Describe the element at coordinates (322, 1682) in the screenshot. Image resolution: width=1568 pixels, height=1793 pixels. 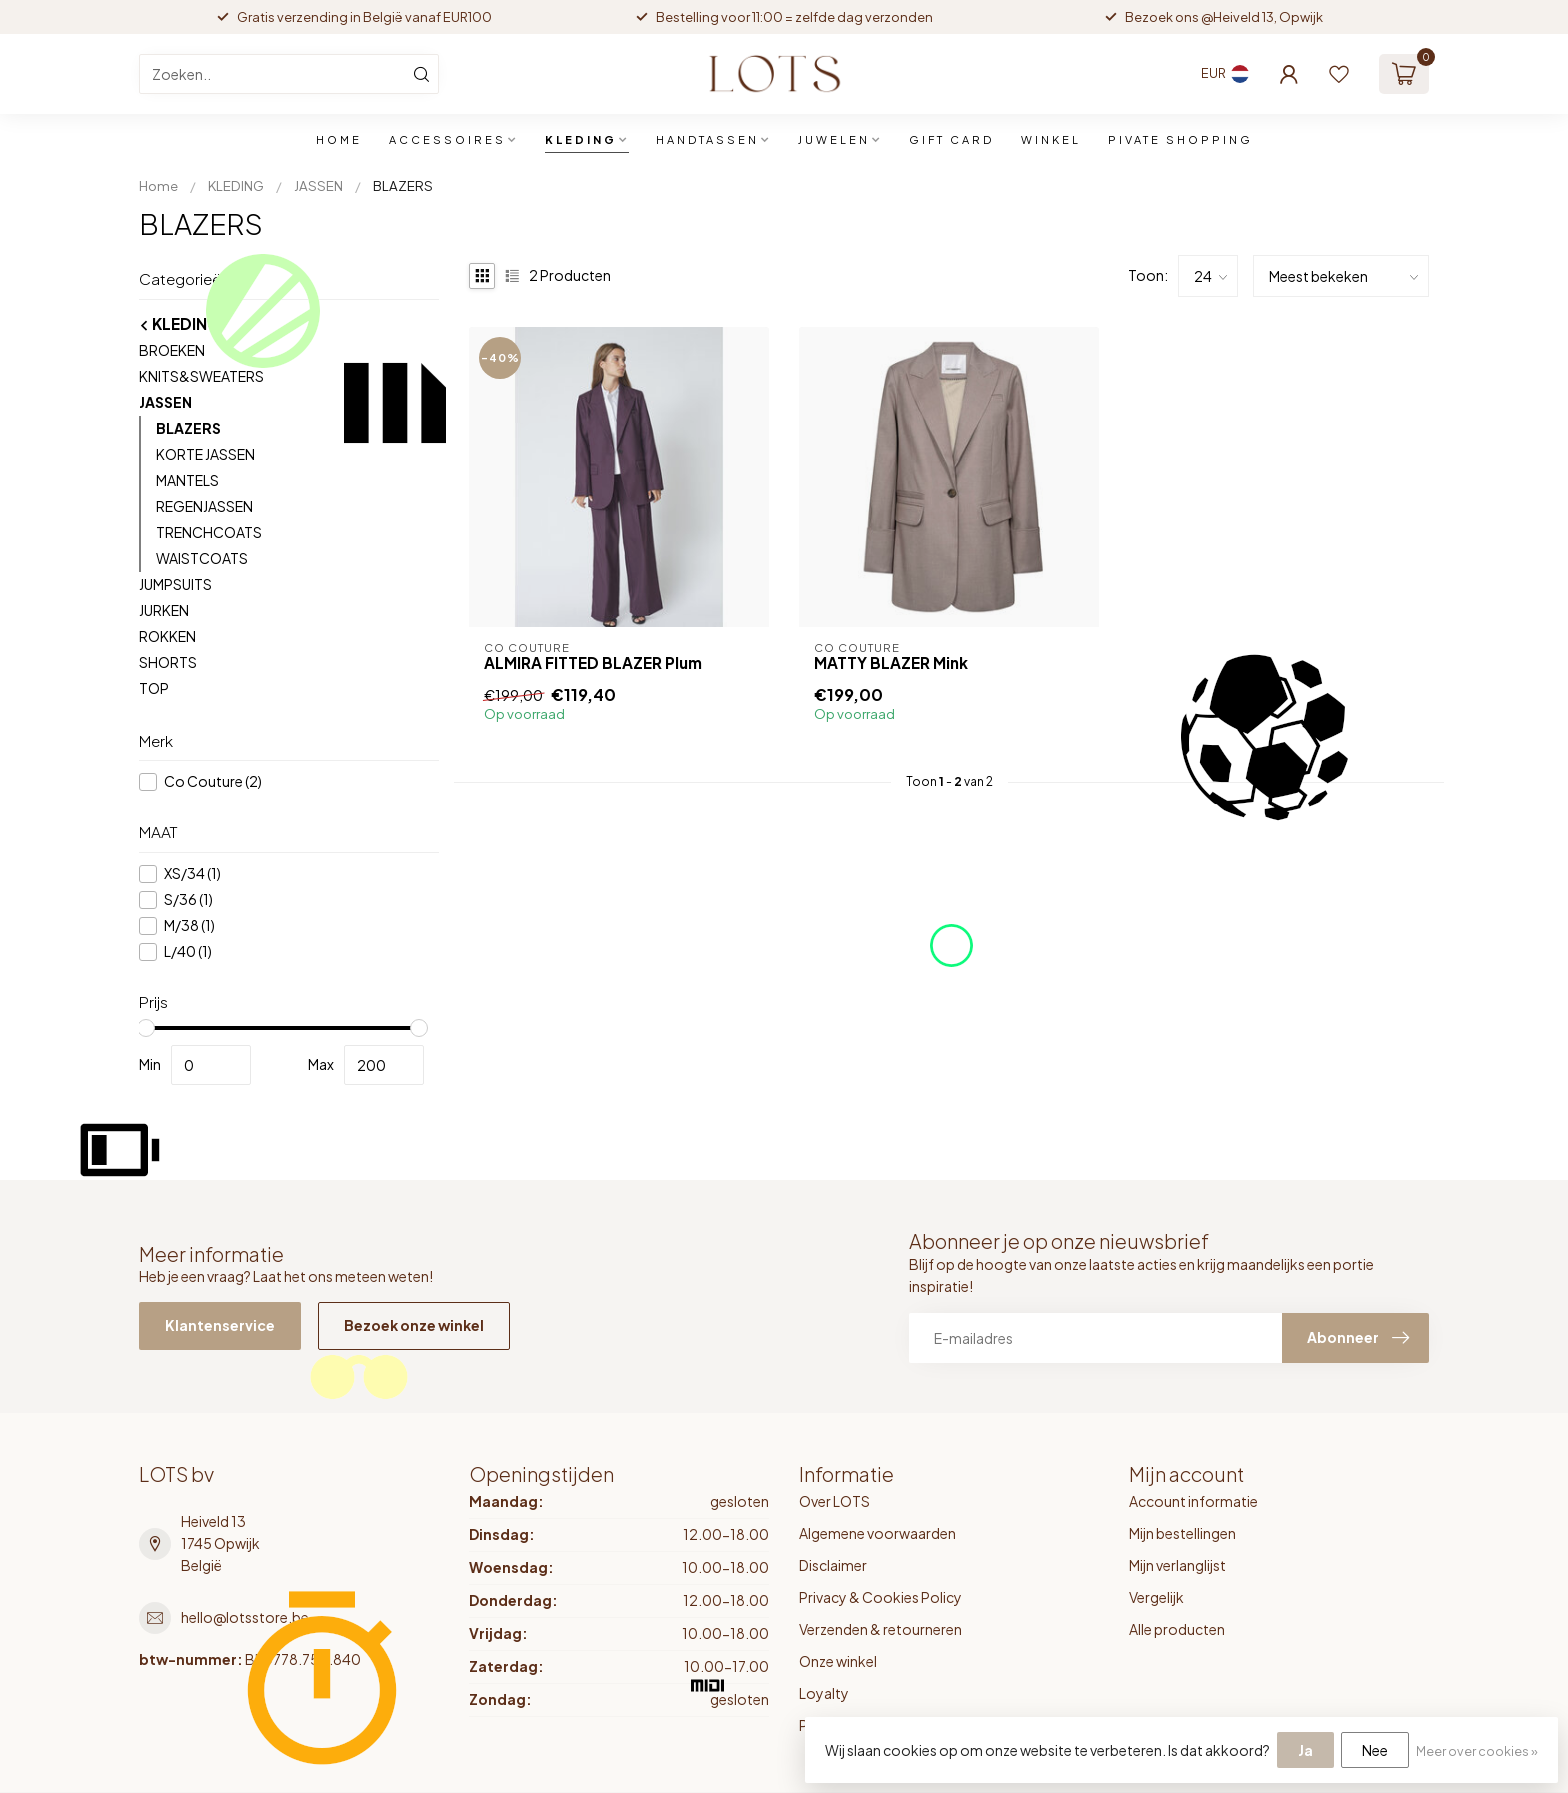
I see `start or set a timer` at that location.